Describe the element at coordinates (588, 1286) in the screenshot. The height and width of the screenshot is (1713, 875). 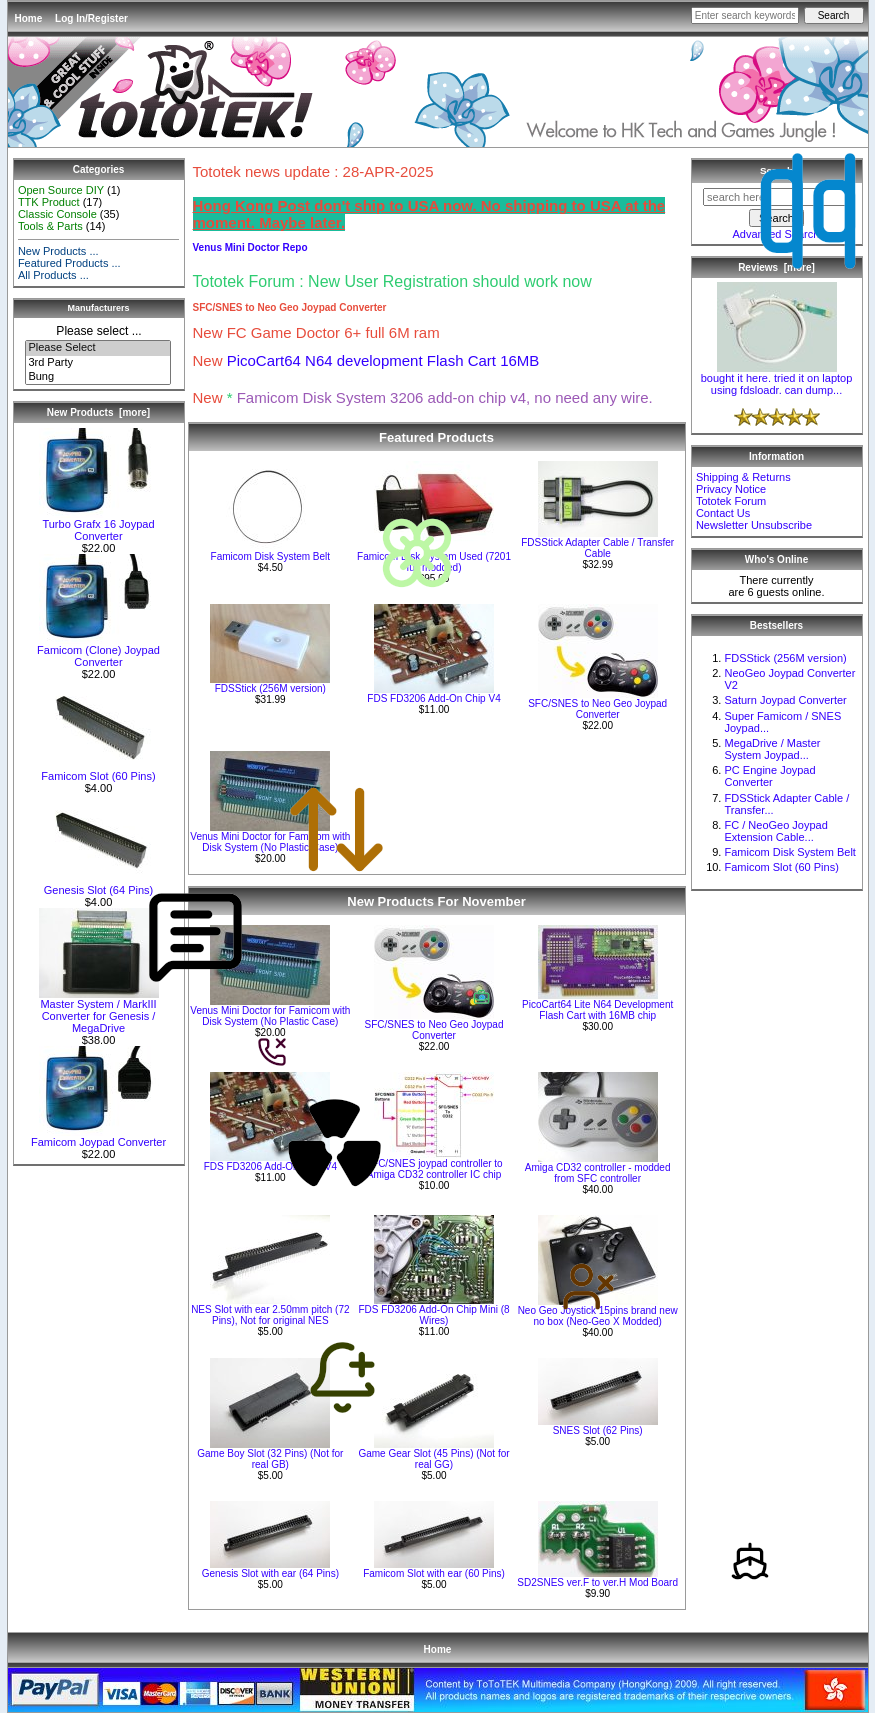
I see `remove a user from your contacts` at that location.